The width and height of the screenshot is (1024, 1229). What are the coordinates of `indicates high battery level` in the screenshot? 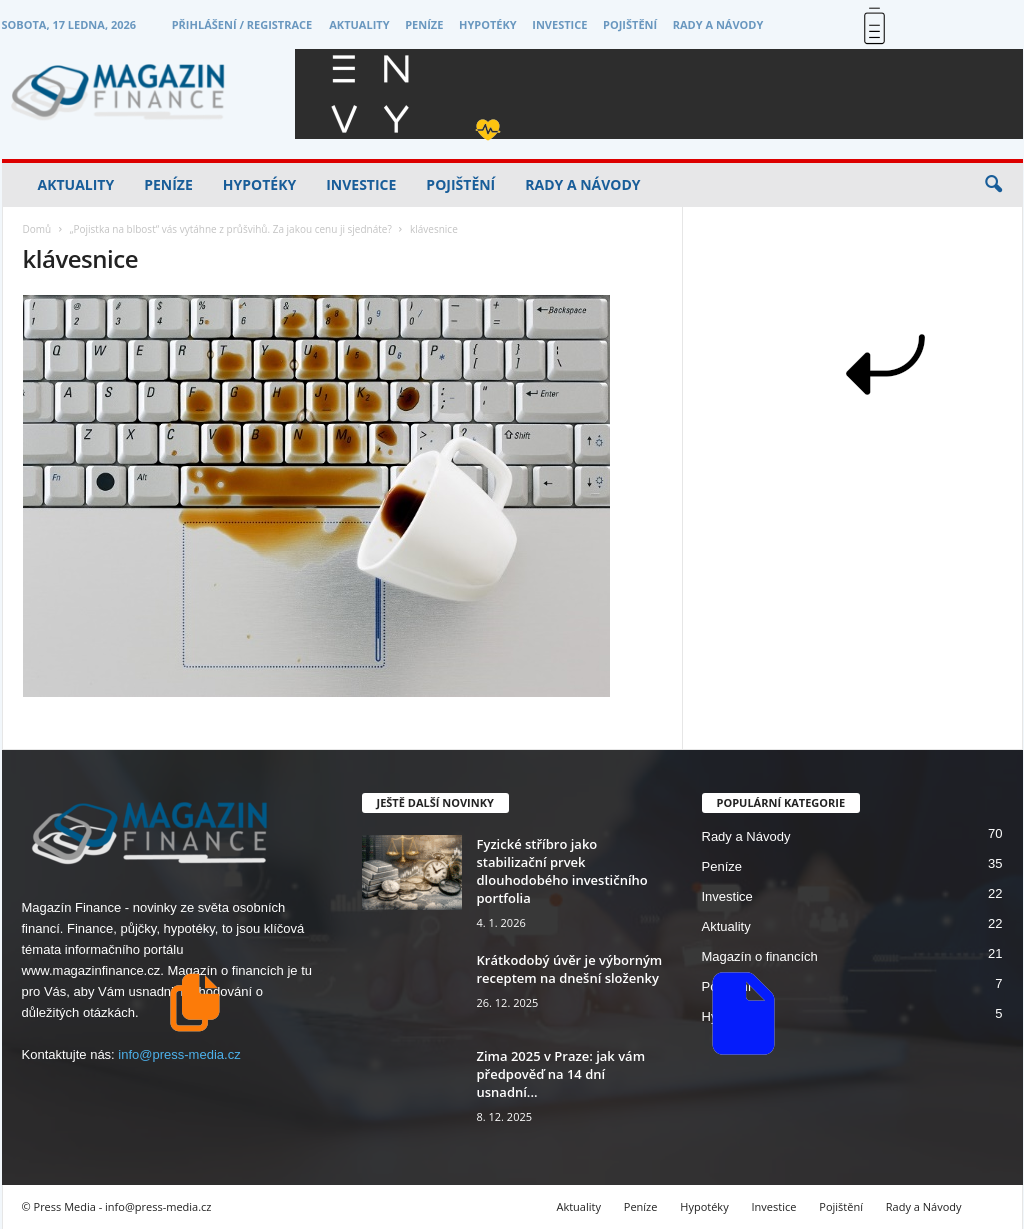 It's located at (874, 26).